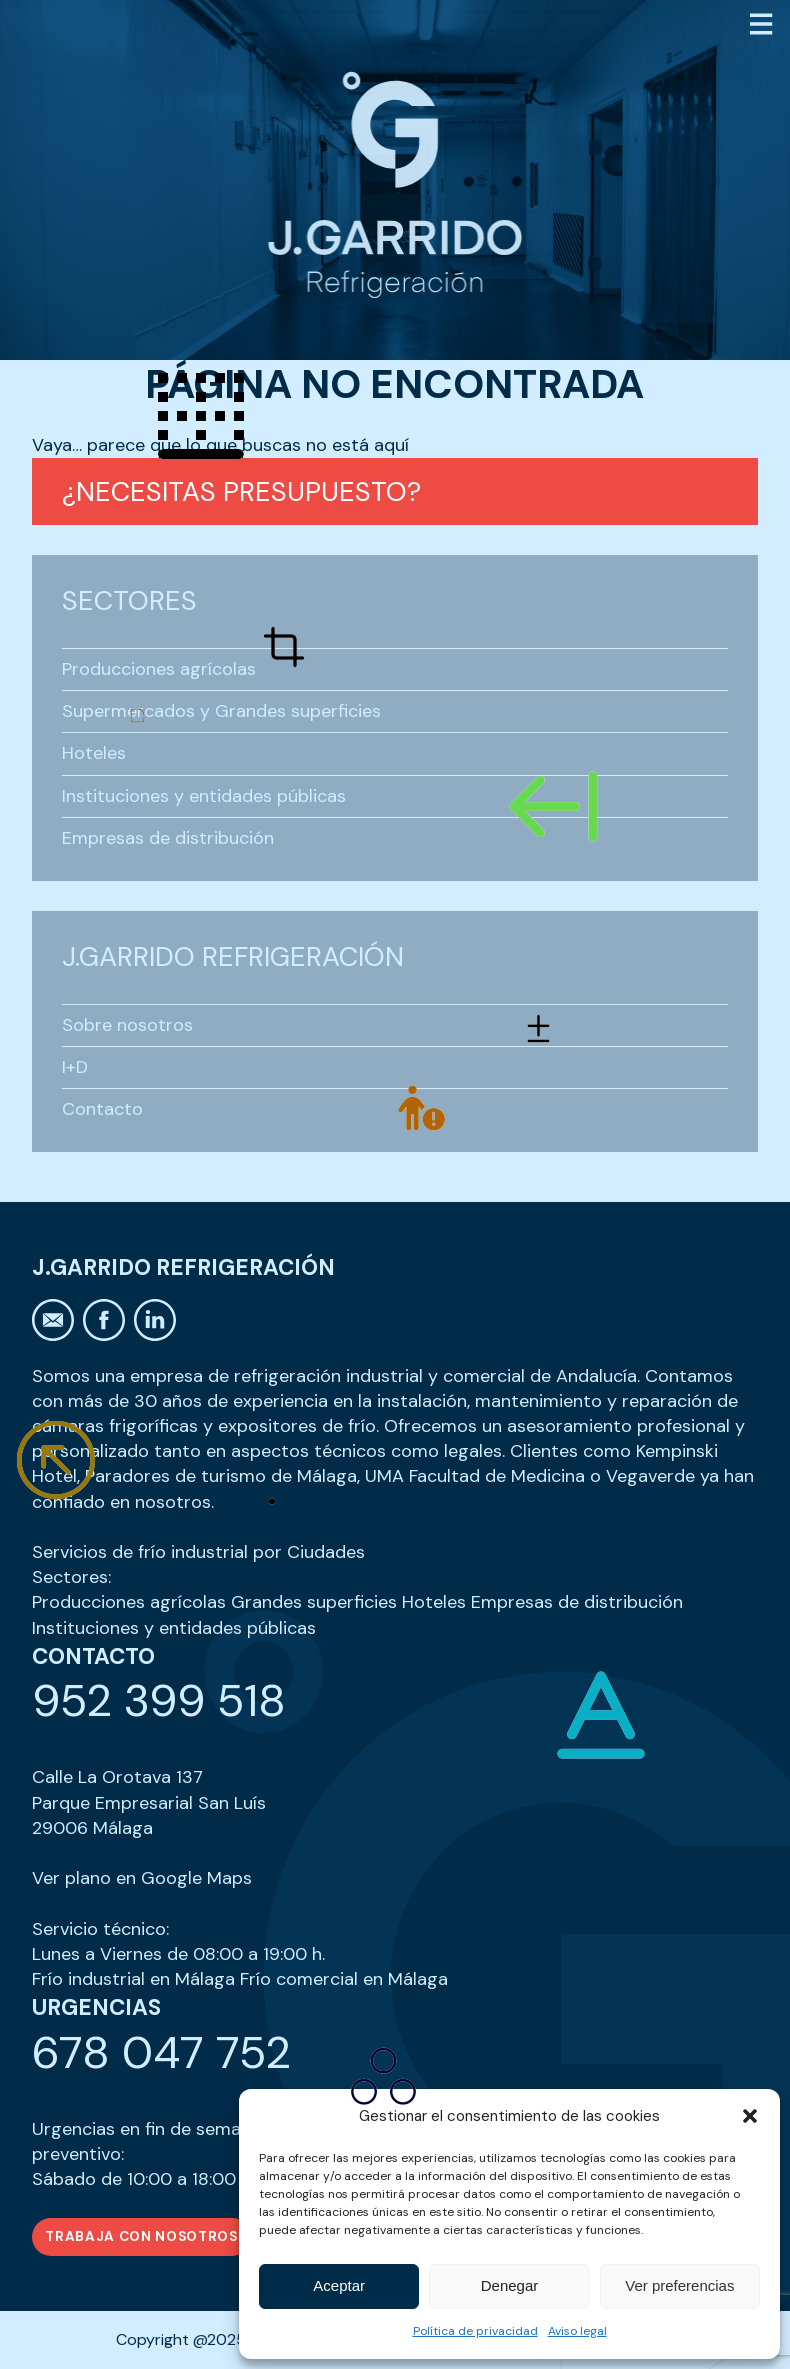  I want to click on user account requires attention, so click(420, 1108).